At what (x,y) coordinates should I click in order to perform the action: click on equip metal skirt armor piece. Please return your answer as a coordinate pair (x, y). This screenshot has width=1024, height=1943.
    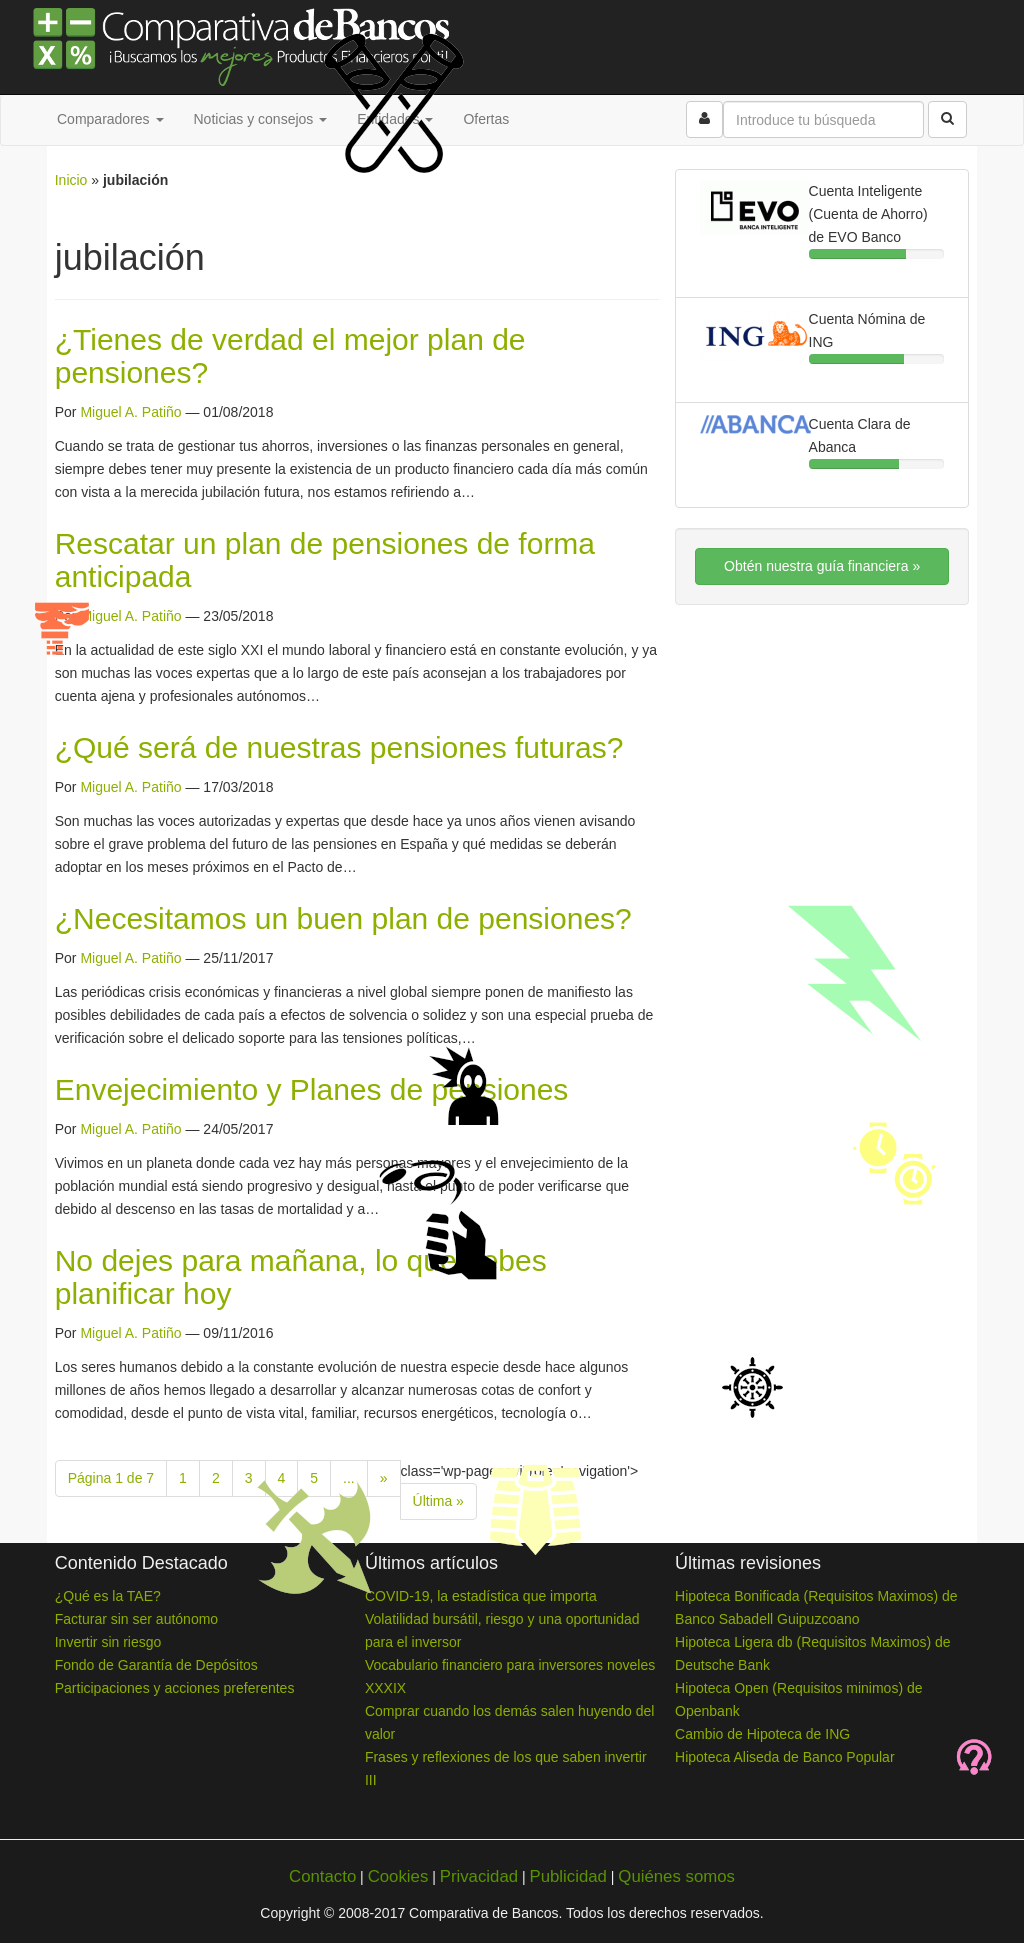
    Looking at the image, I should click on (535, 1510).